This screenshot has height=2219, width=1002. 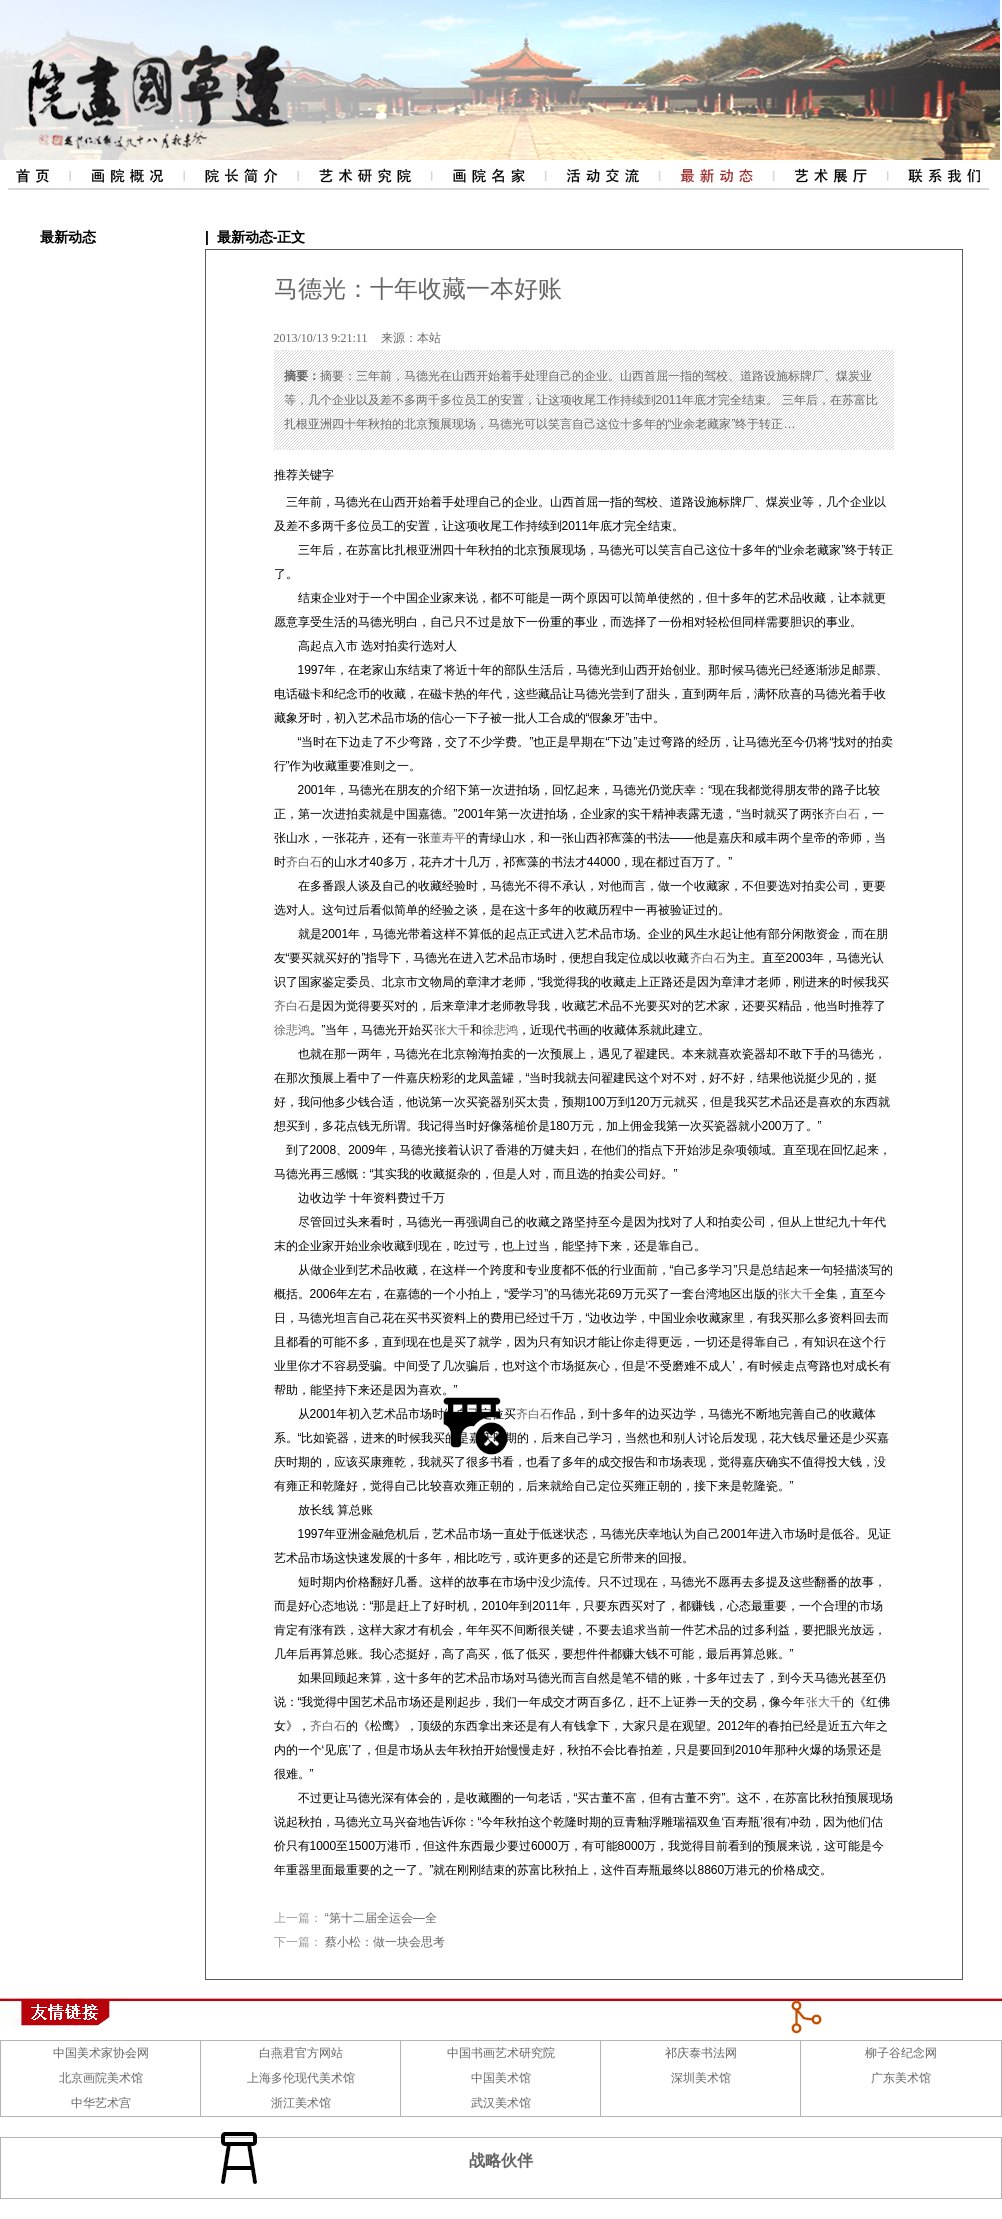 I want to click on merge branches in version control, so click(x=804, y=2017).